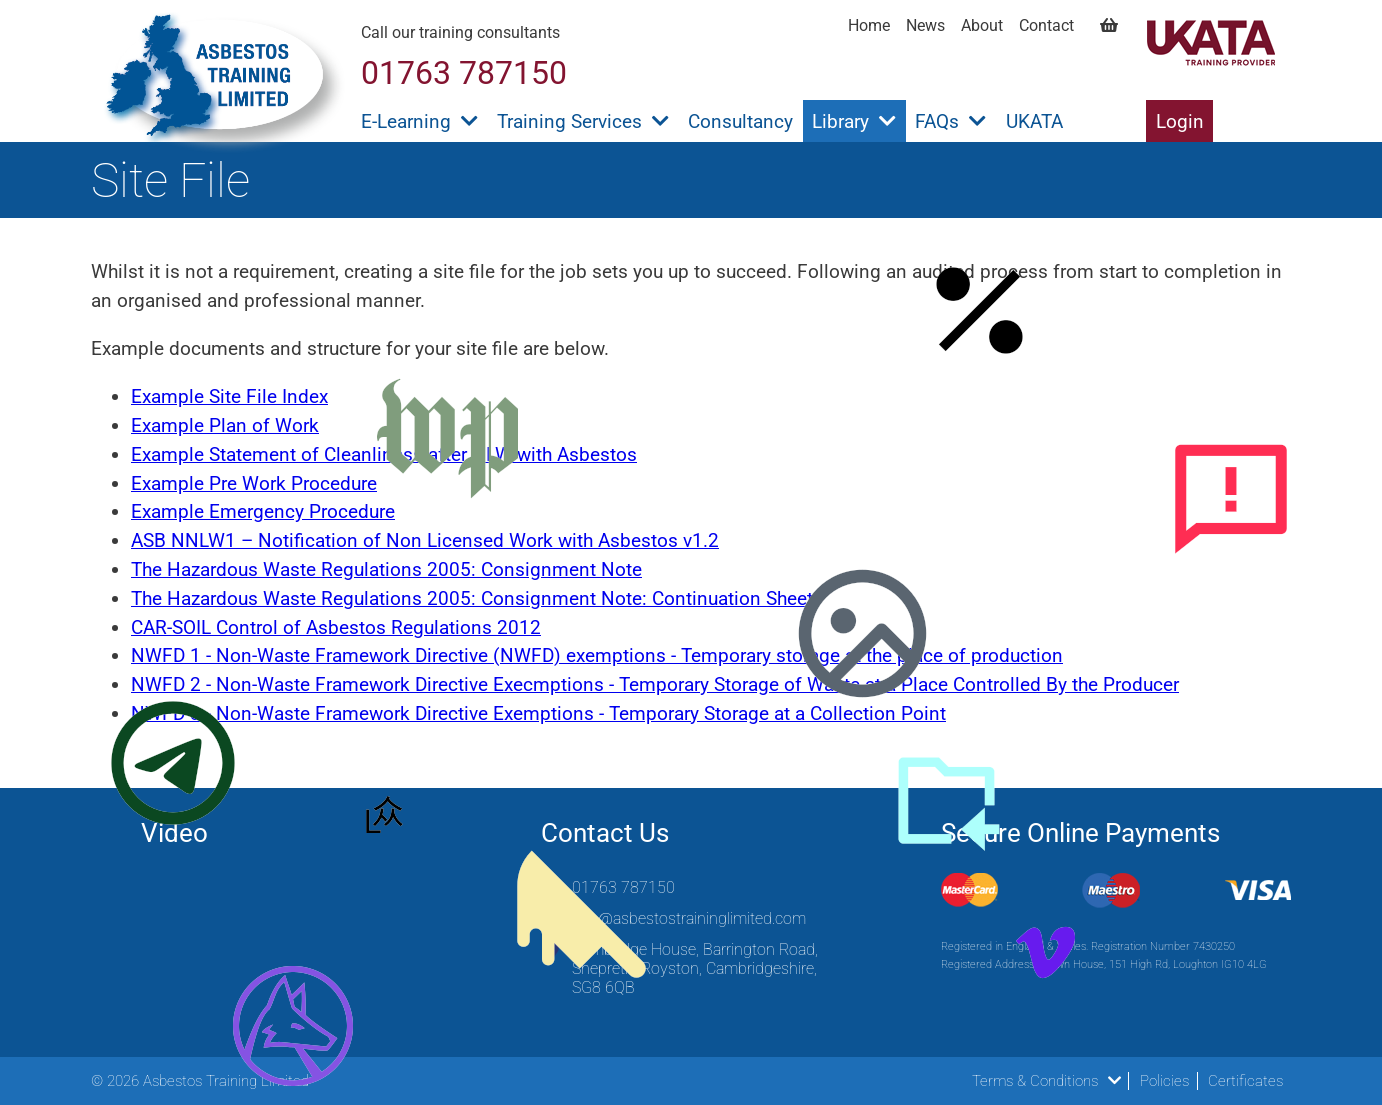  What do you see at coordinates (447, 438) in the screenshot?
I see `open The Washington Post app` at bounding box center [447, 438].